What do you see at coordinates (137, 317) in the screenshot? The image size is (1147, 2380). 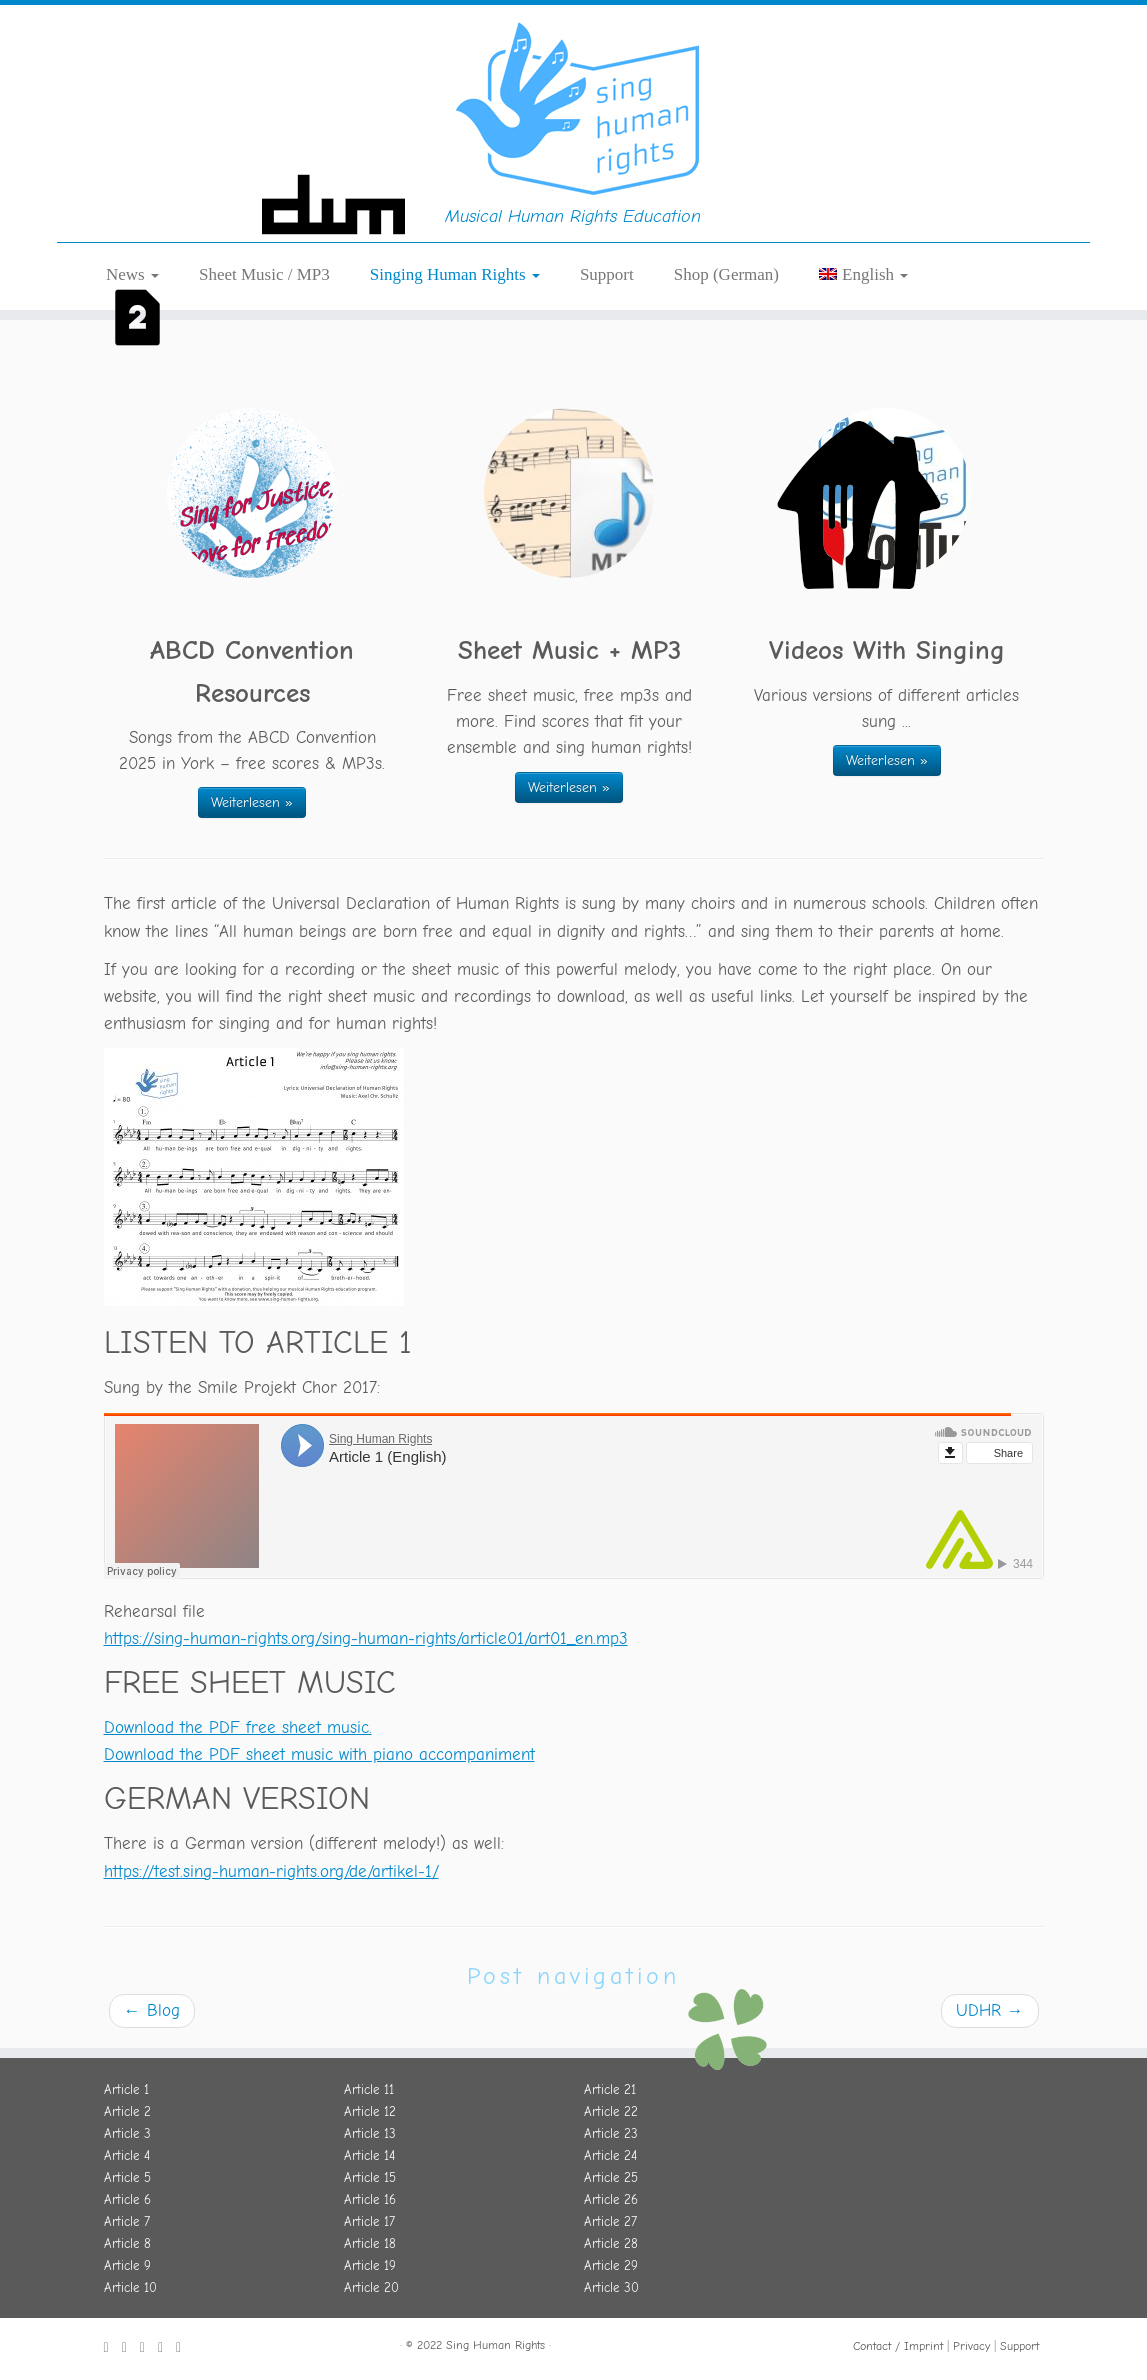 I see `indicates sim card slot 2 is active` at bounding box center [137, 317].